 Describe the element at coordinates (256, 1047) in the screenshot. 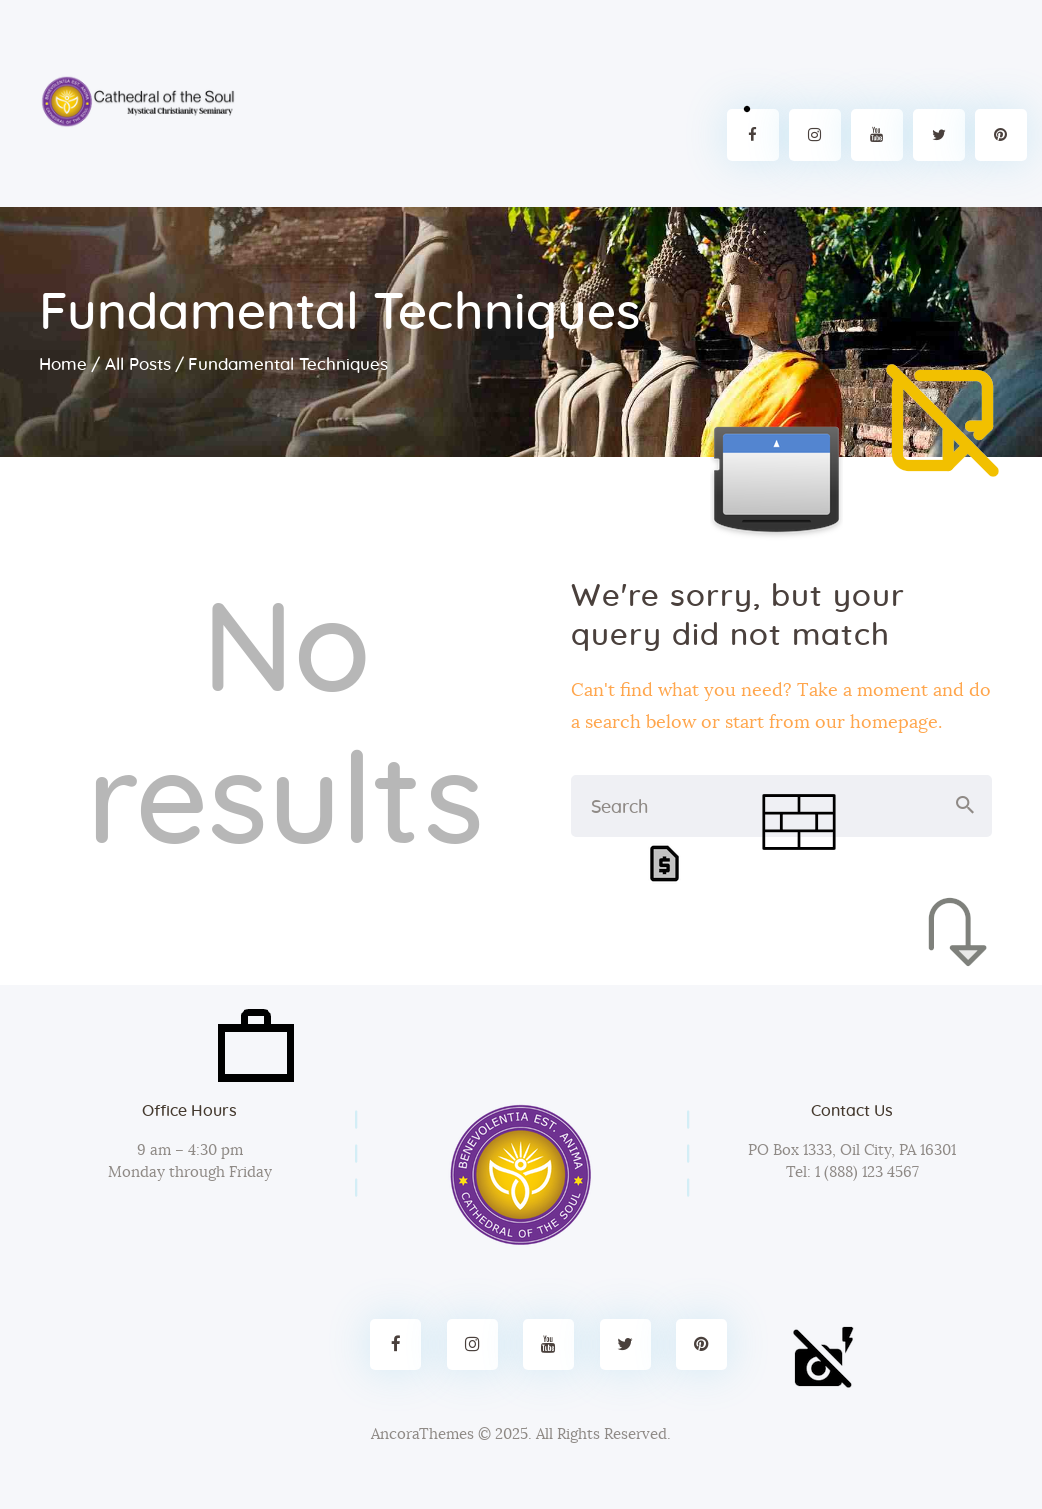

I see `access work or professional settings` at that location.